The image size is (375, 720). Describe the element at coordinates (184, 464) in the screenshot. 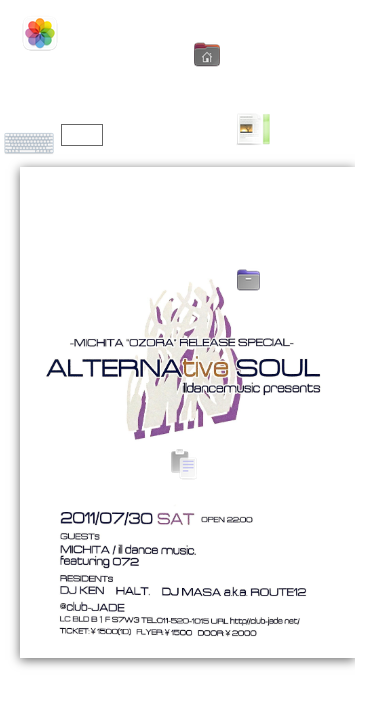

I see `paste content from clipboard` at that location.